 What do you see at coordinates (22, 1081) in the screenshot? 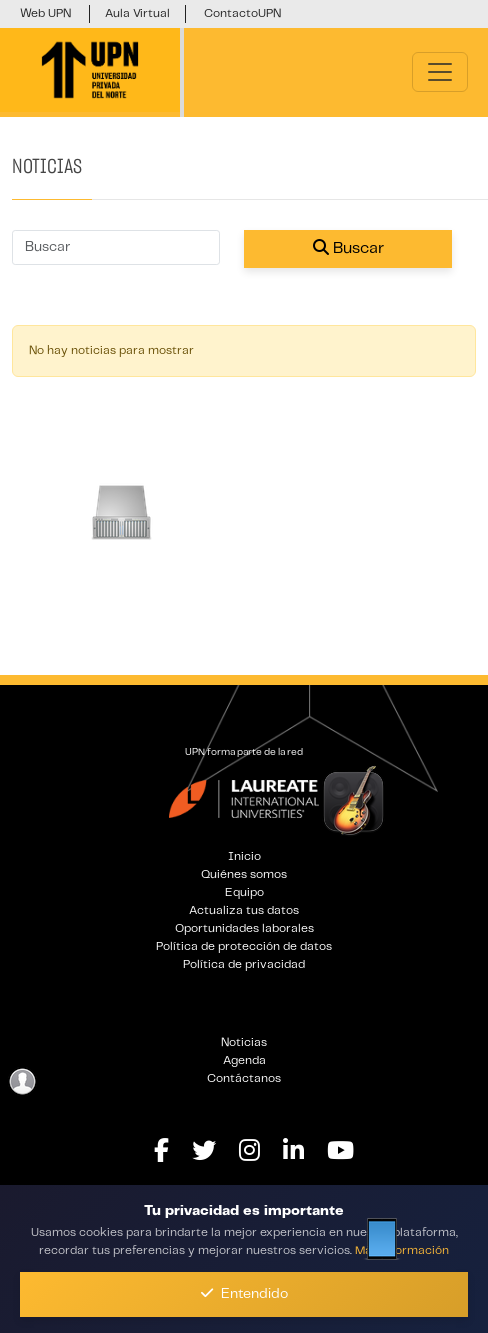
I see `view user accounts` at bounding box center [22, 1081].